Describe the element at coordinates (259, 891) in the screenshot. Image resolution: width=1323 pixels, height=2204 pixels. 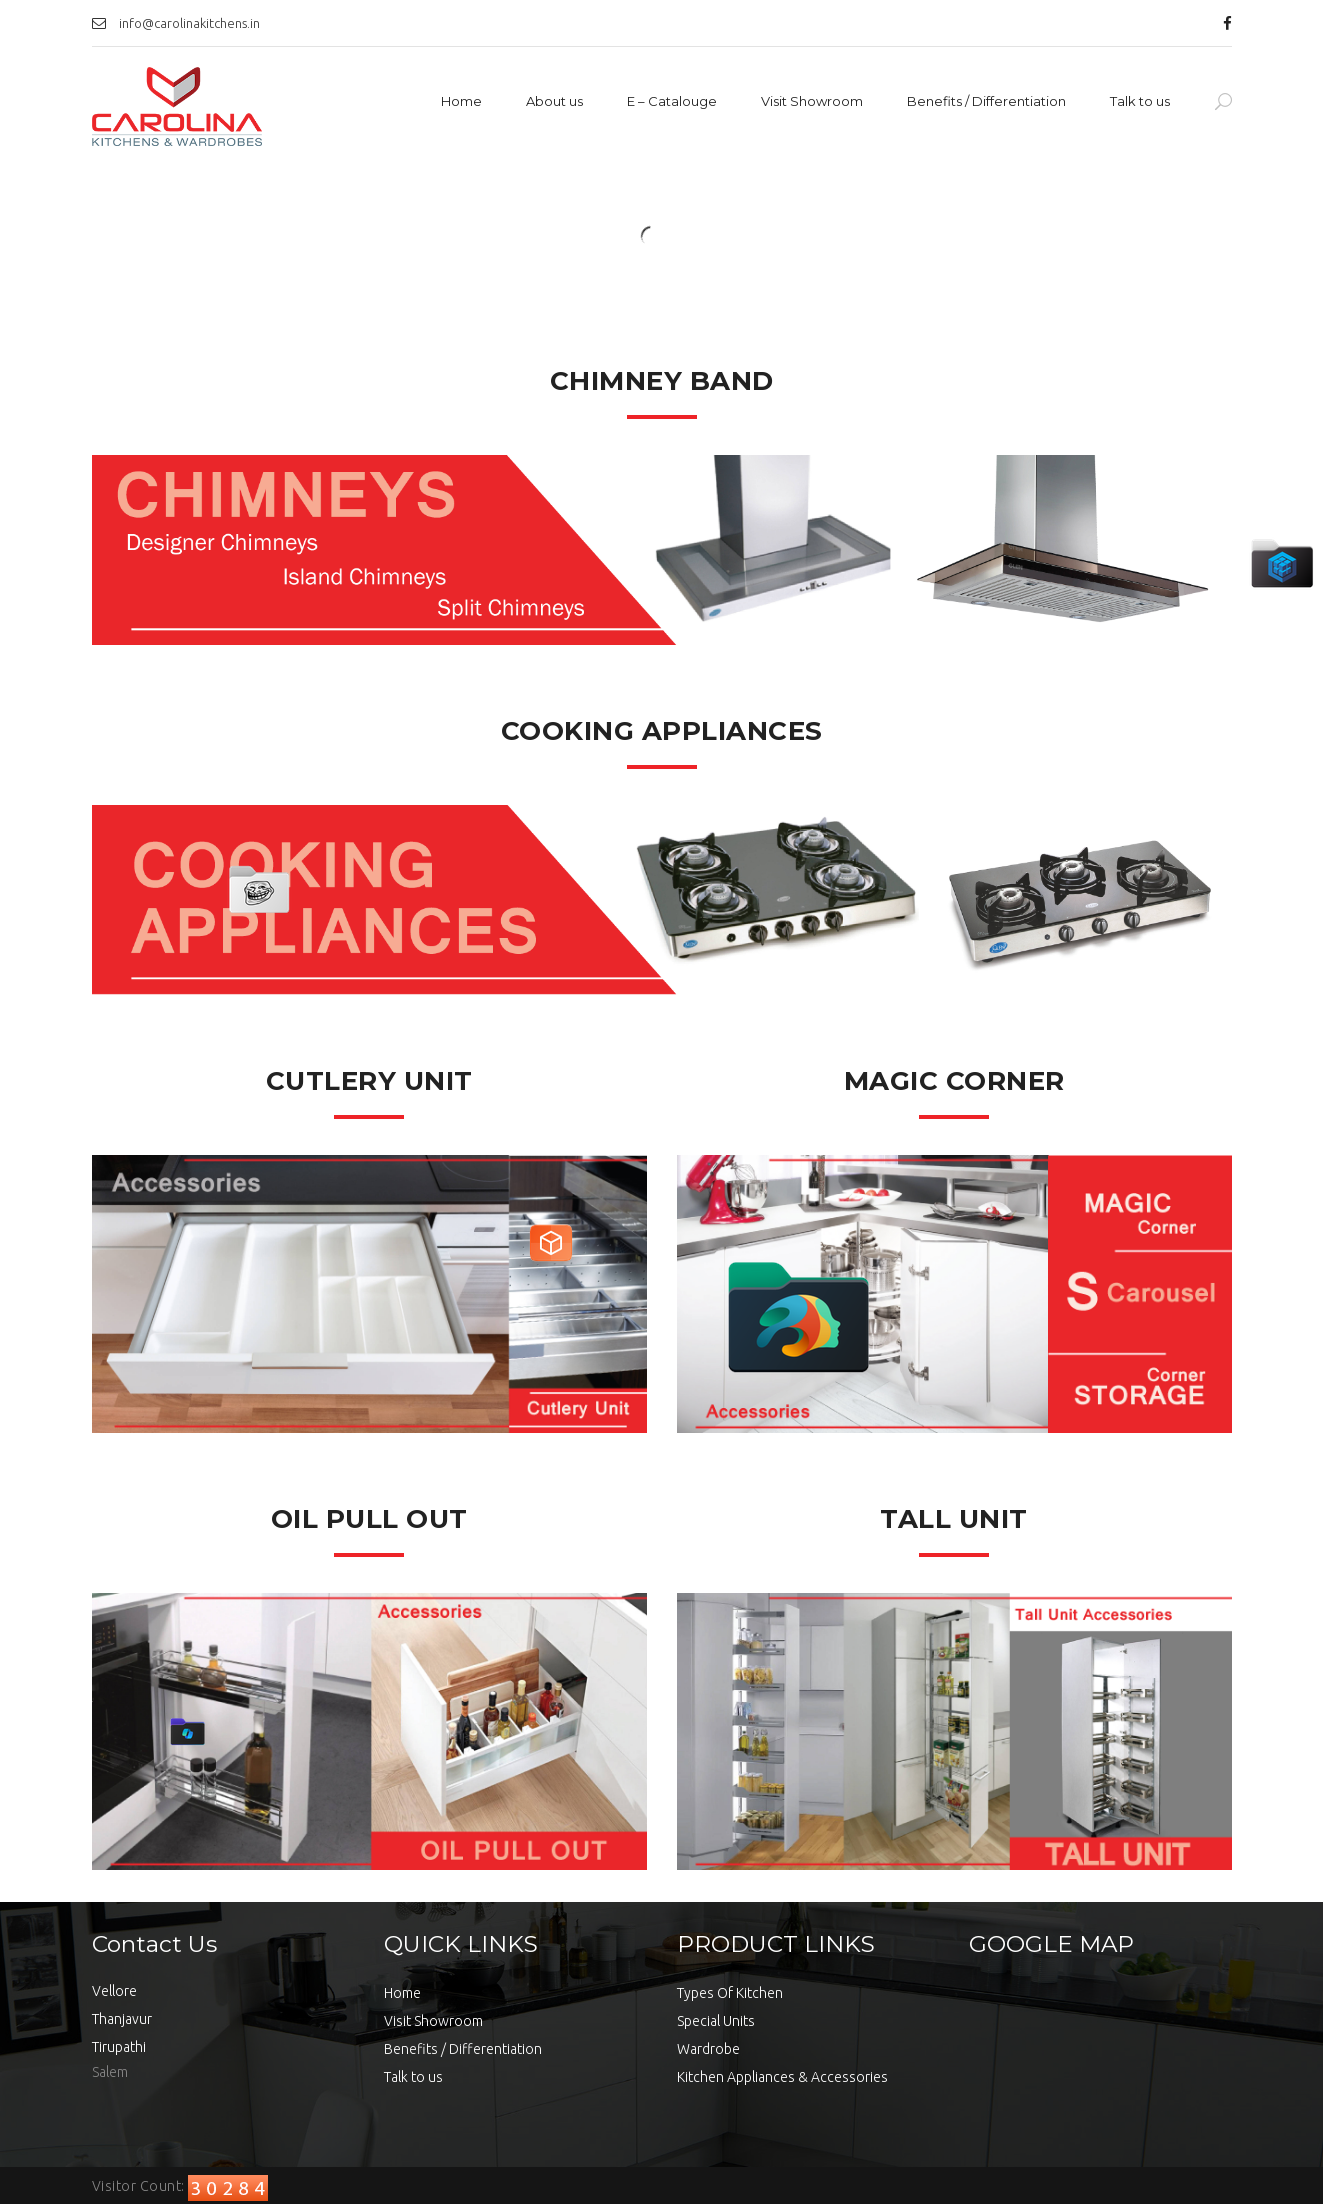
I see `open your meme collection folder` at that location.